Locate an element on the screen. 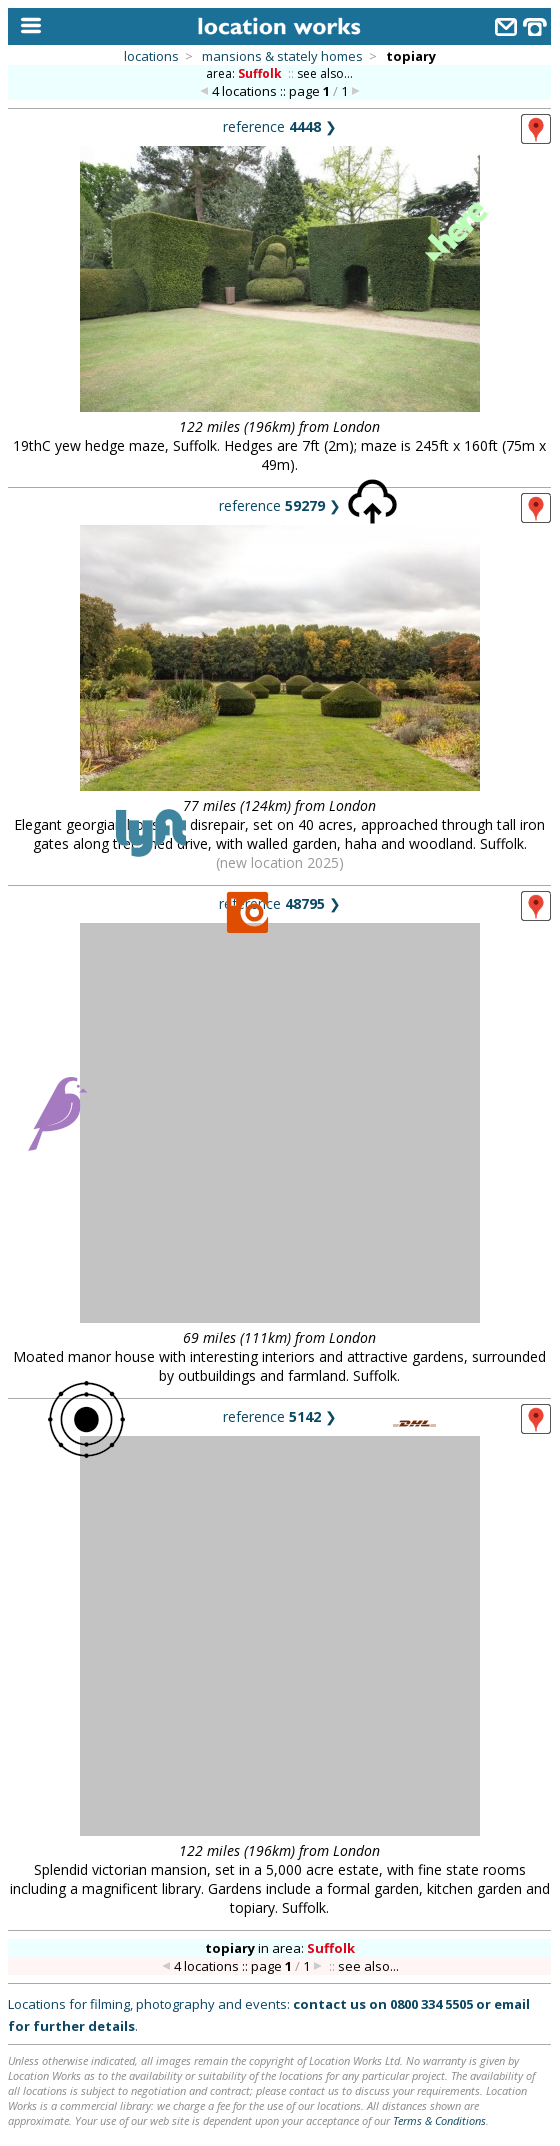 This screenshot has width=560, height=2146. access photo gallery or camera roll is located at coordinates (247, 912).